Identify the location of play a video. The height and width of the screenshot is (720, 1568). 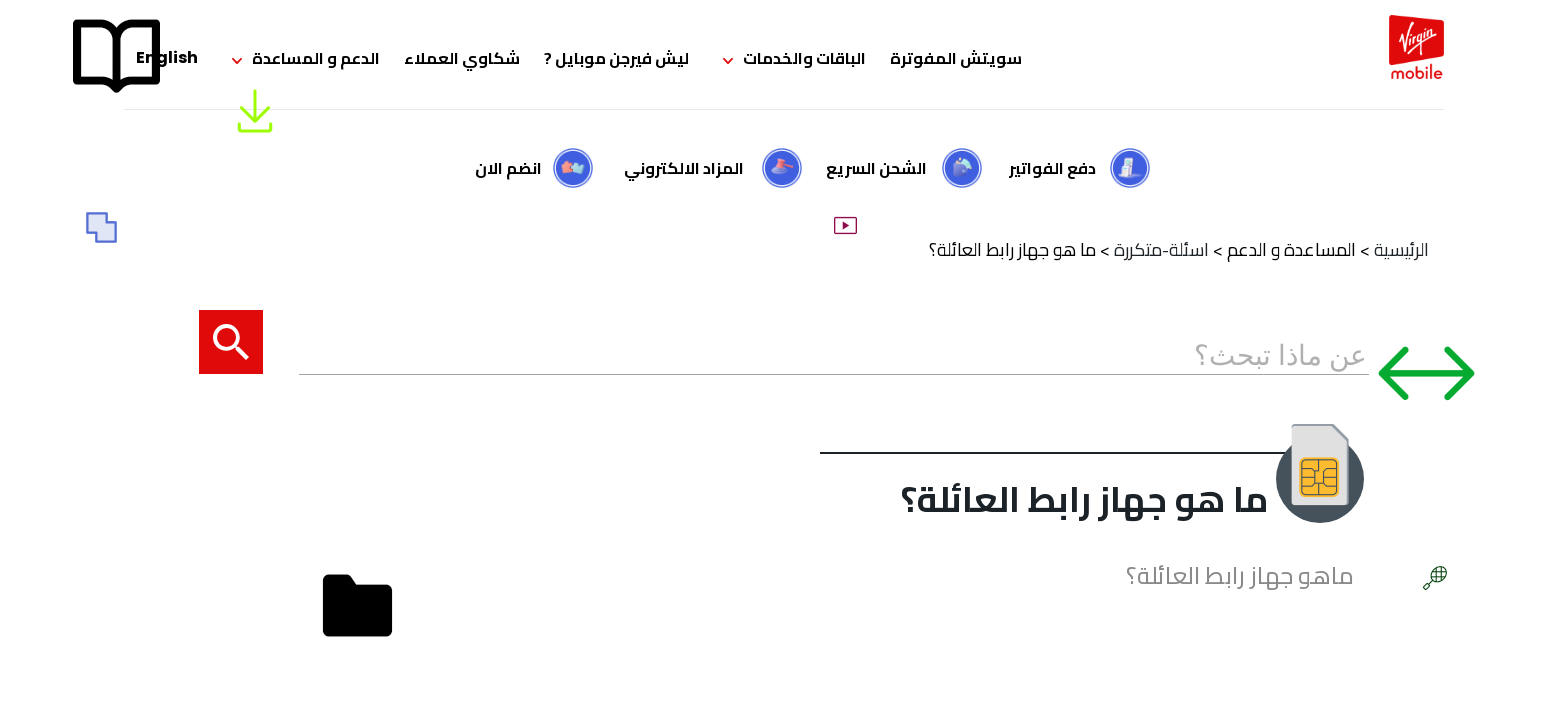
(845, 225).